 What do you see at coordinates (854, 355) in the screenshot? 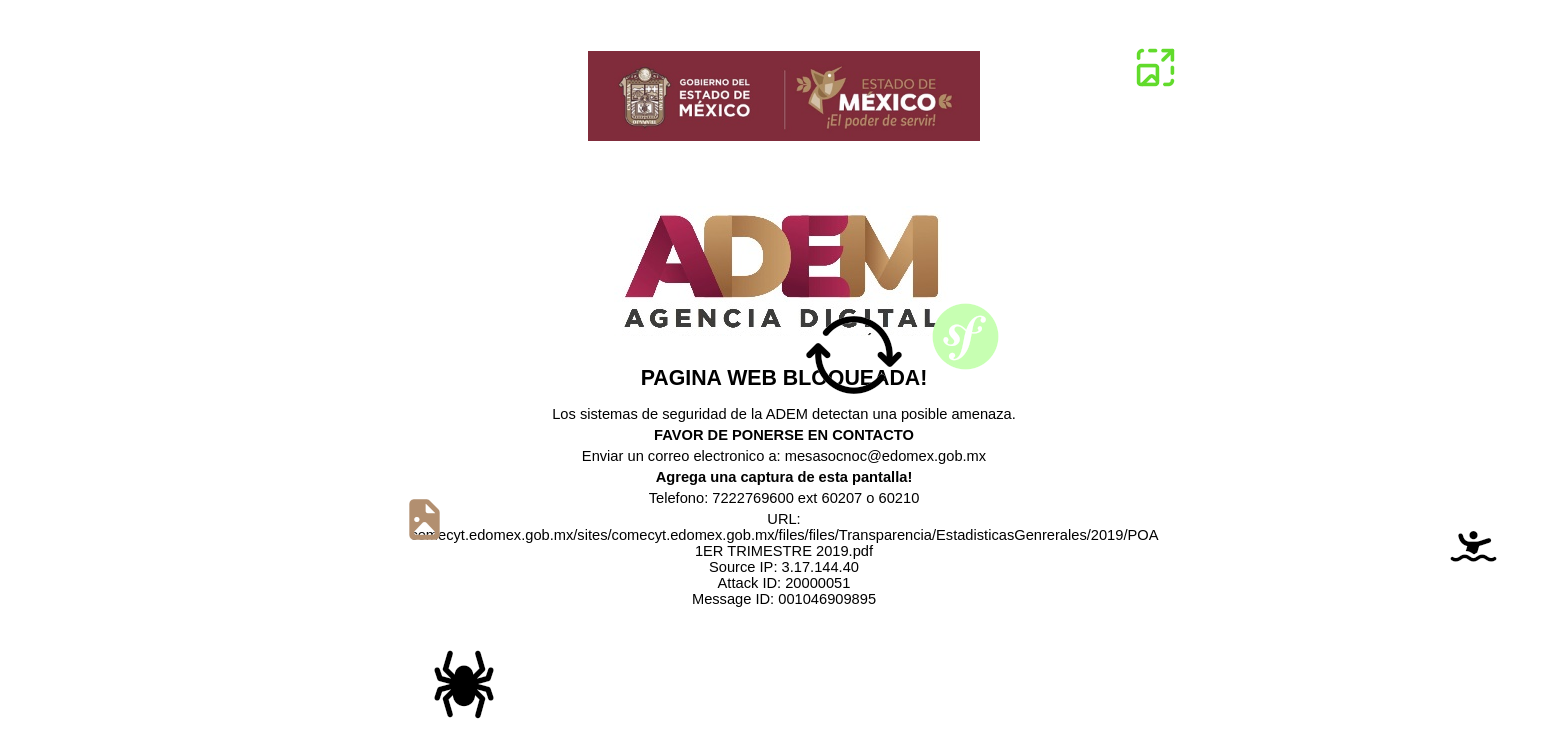
I see `sync data across devices` at bounding box center [854, 355].